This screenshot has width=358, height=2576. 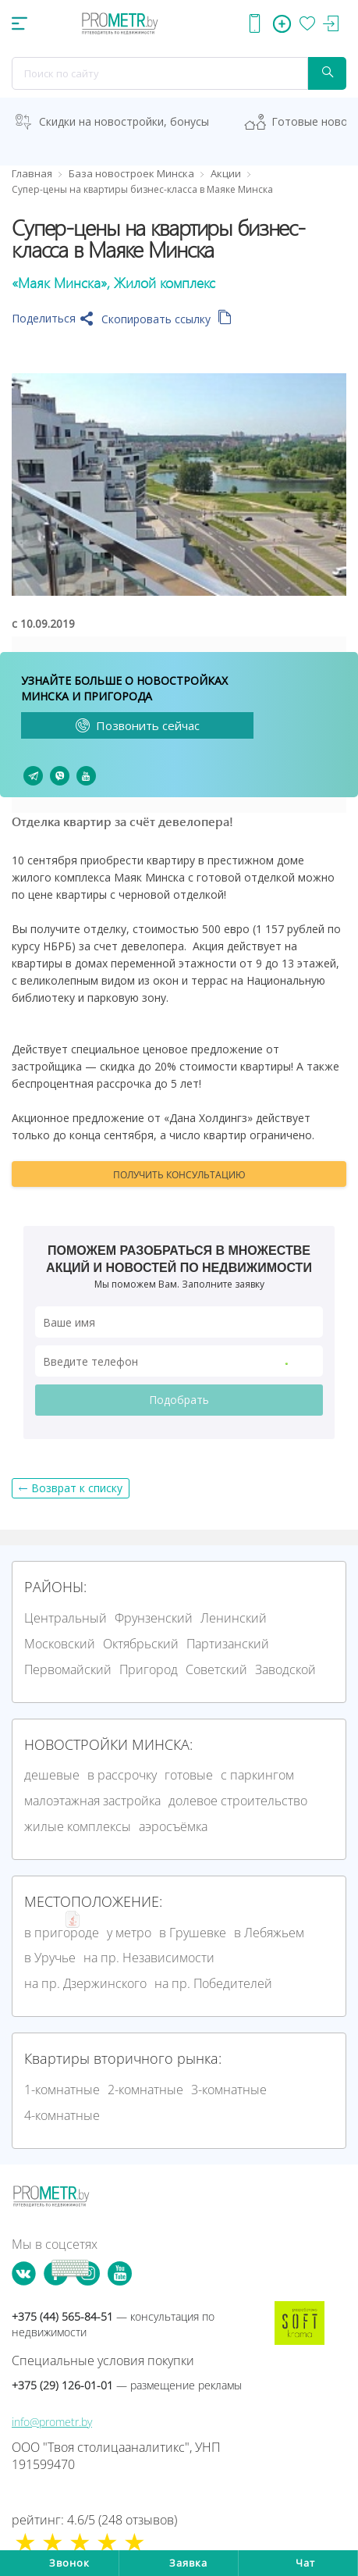 What do you see at coordinates (272, 1345) in the screenshot?
I see `open text-to-speech settings` at bounding box center [272, 1345].